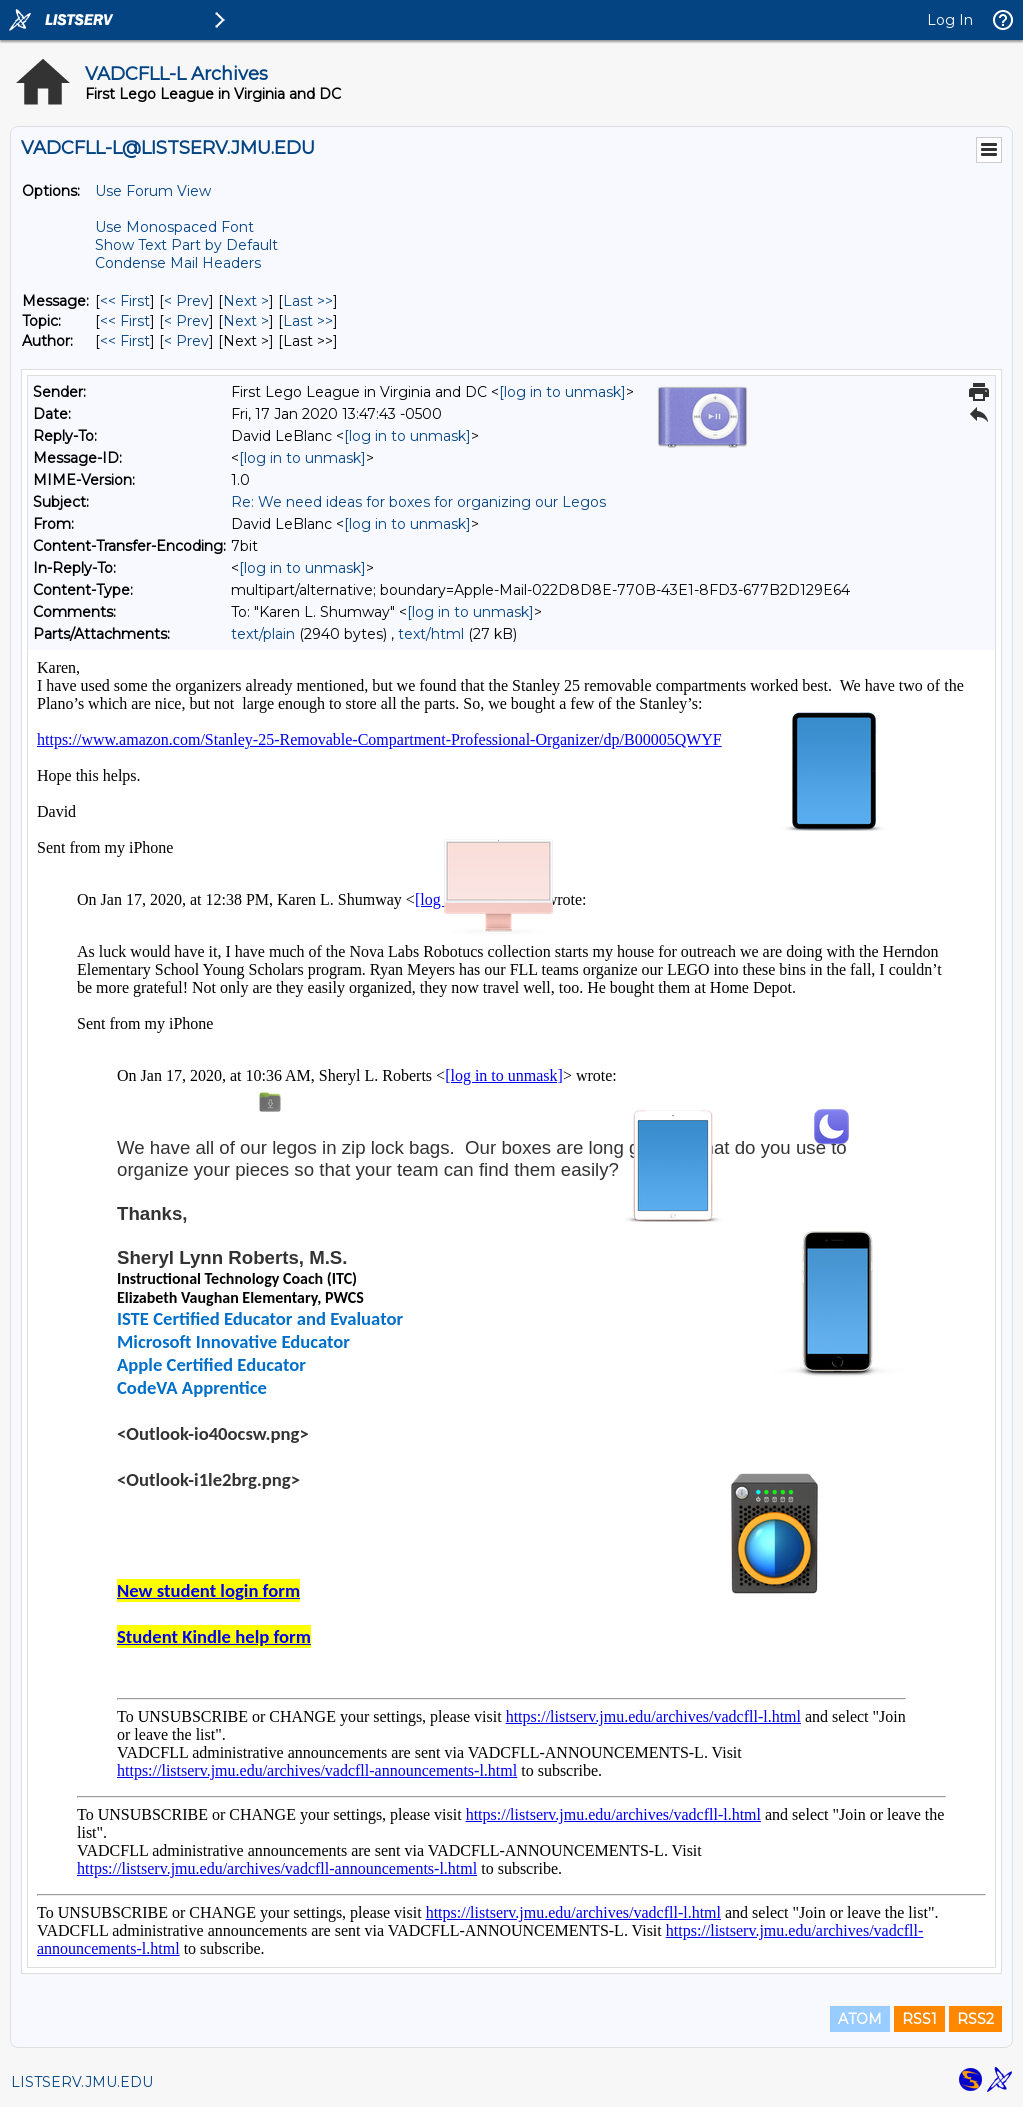 This screenshot has width=1023, height=2107. Describe the element at coordinates (831, 1126) in the screenshot. I see `enable focus mode to silence notifications` at that location.